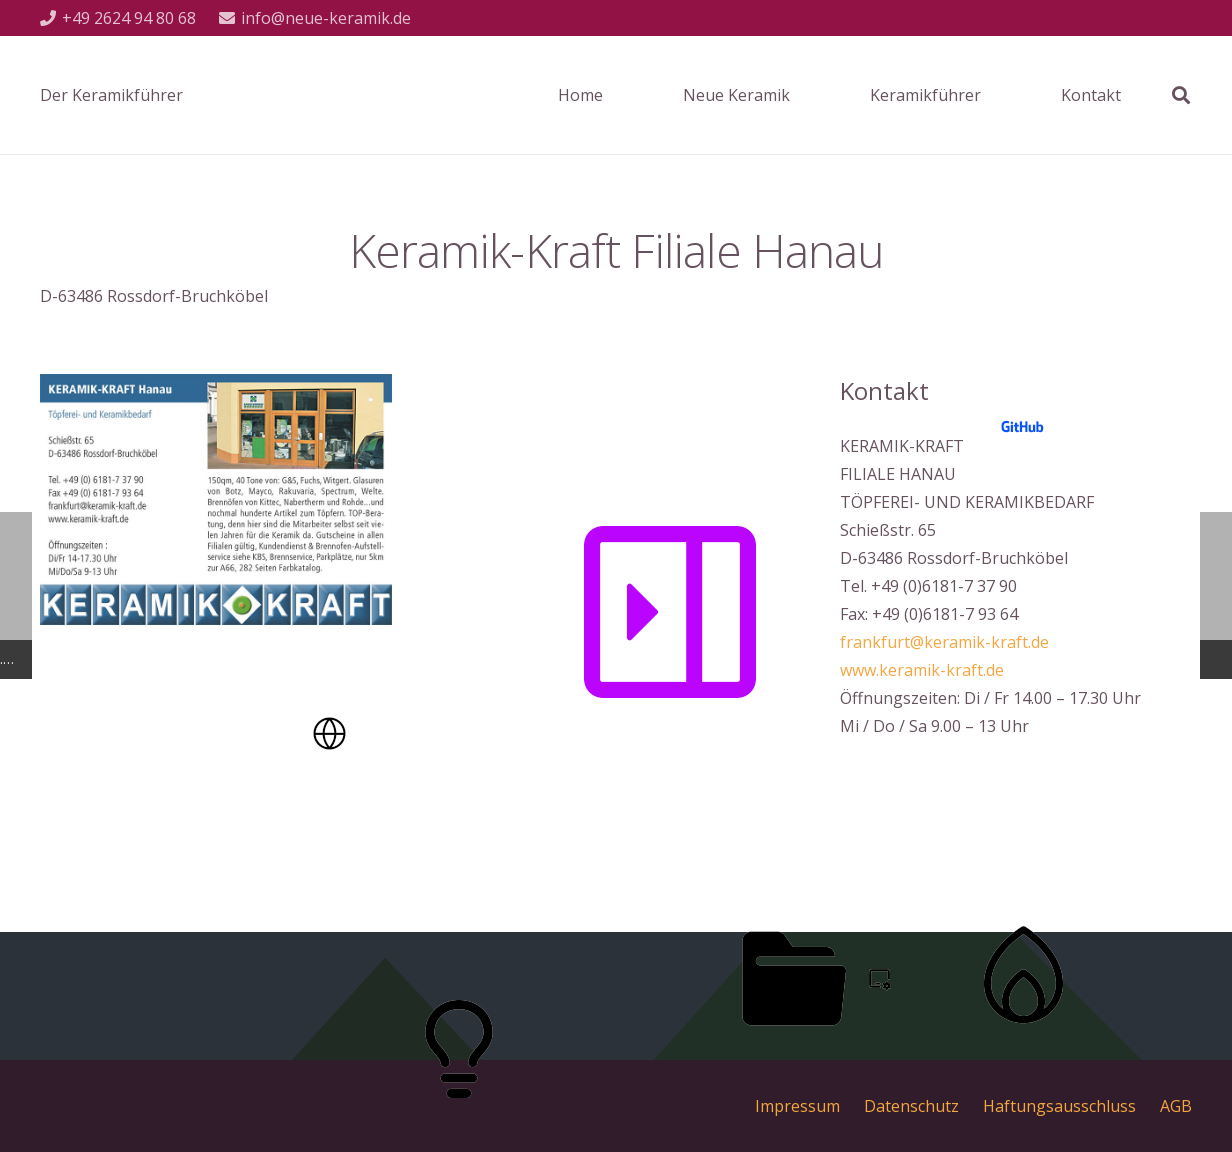 The image size is (1232, 1152). Describe the element at coordinates (670, 612) in the screenshot. I see `collapse the sidebar panel` at that location.